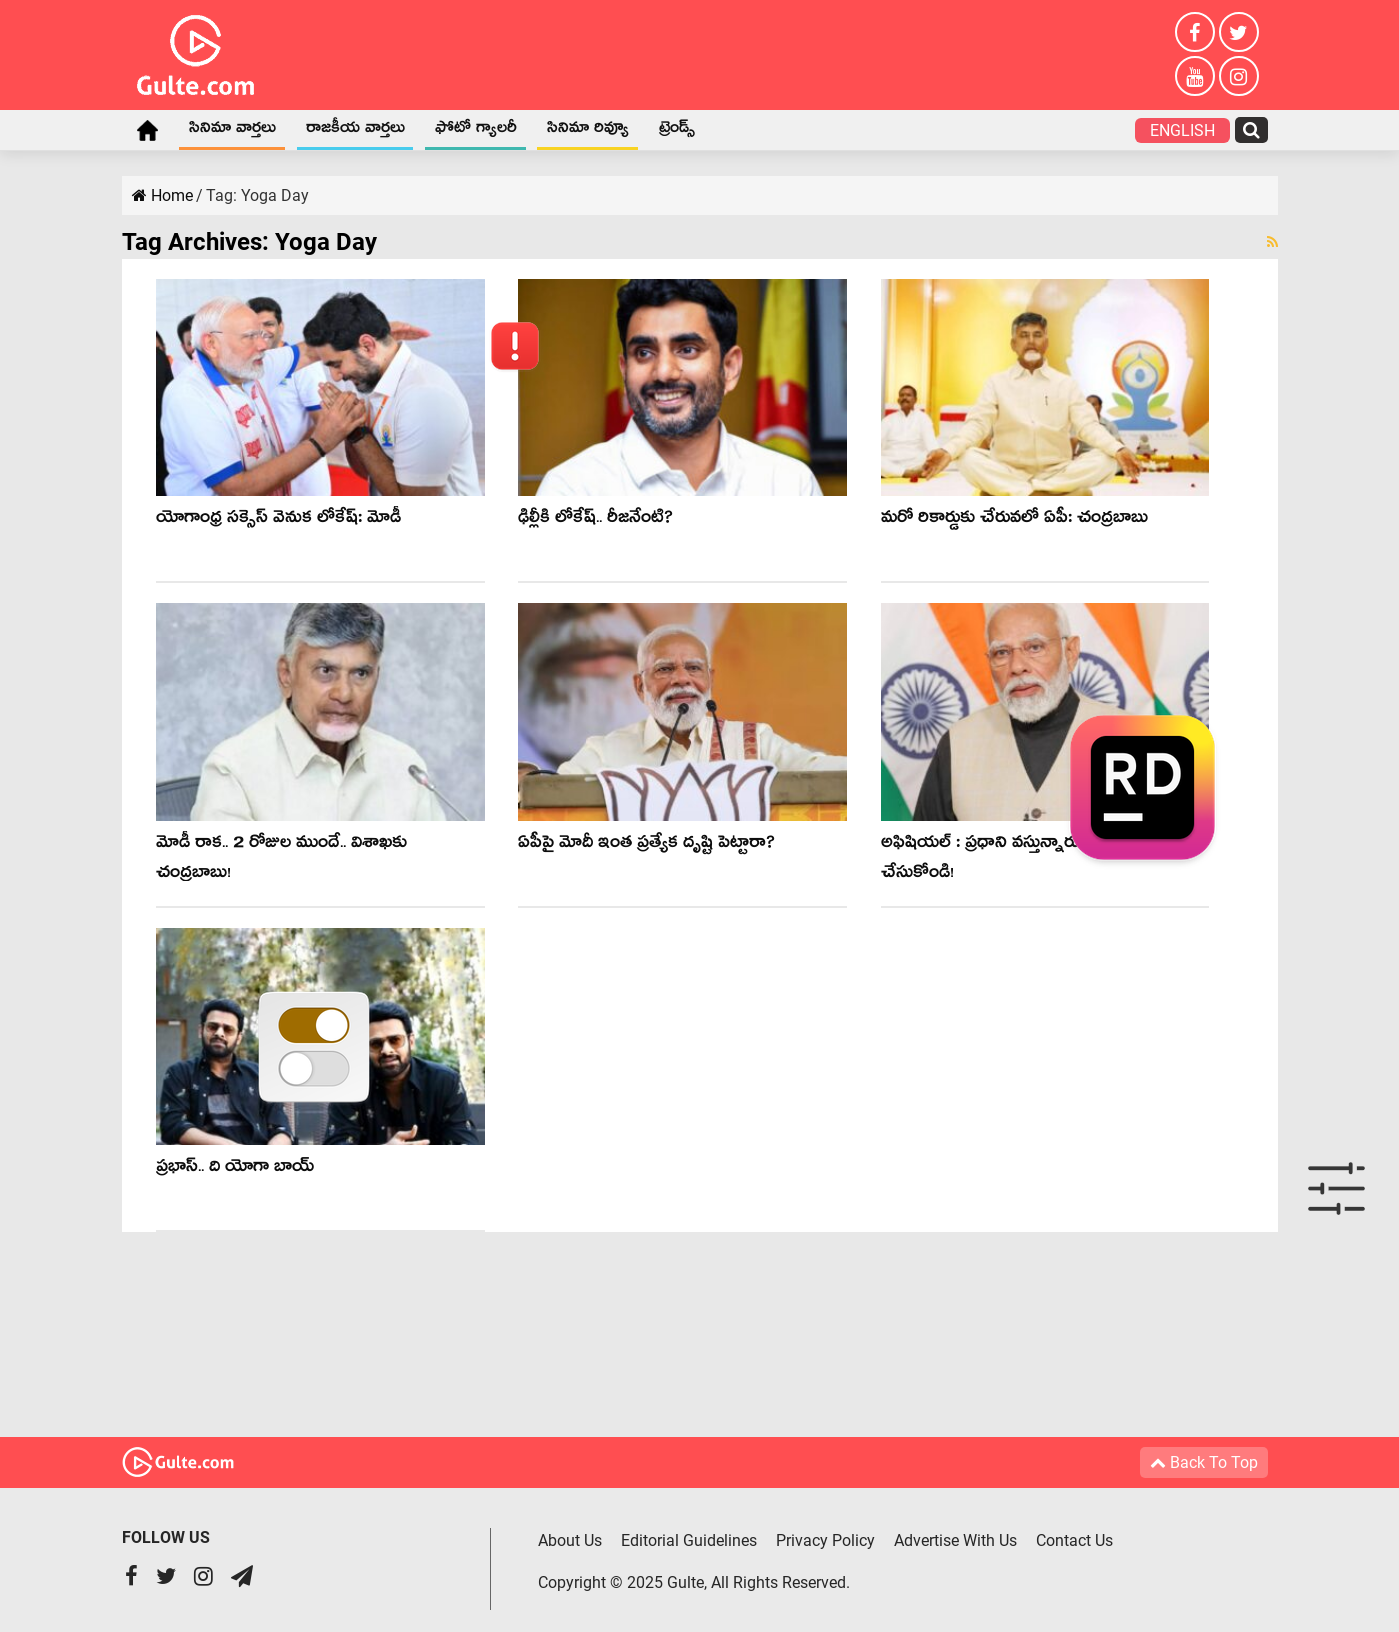 This screenshot has width=1399, height=1632. I want to click on view system crash reports or error logs, so click(515, 346).